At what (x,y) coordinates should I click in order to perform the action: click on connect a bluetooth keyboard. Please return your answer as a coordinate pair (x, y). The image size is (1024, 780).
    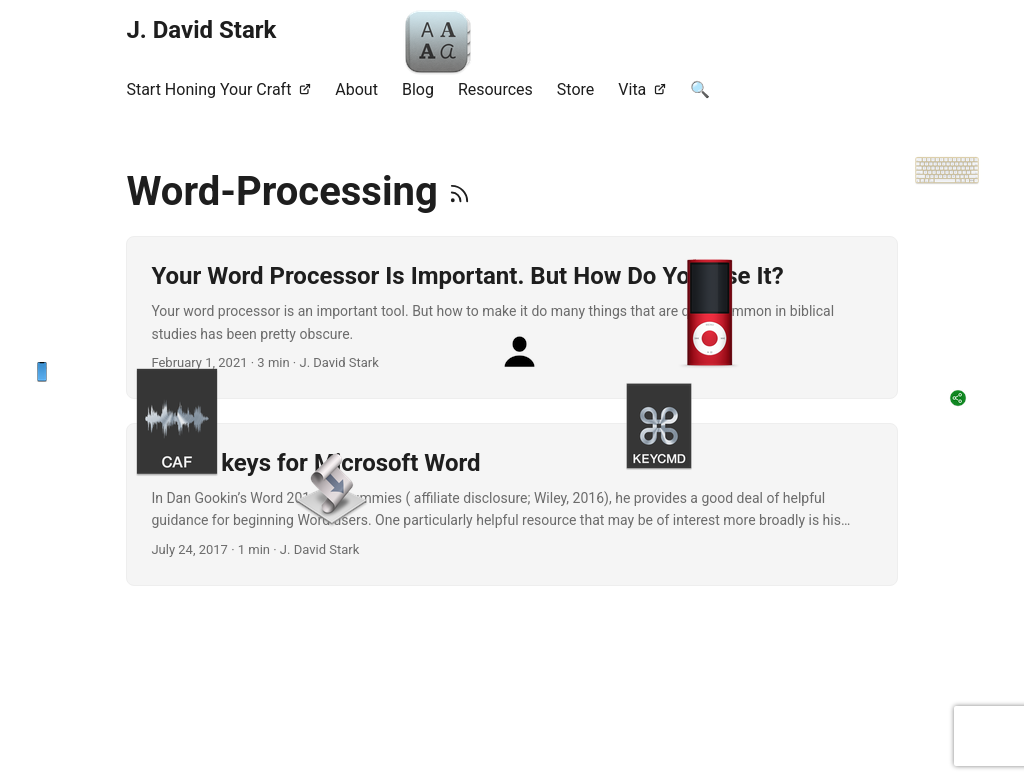
    Looking at the image, I should click on (947, 170).